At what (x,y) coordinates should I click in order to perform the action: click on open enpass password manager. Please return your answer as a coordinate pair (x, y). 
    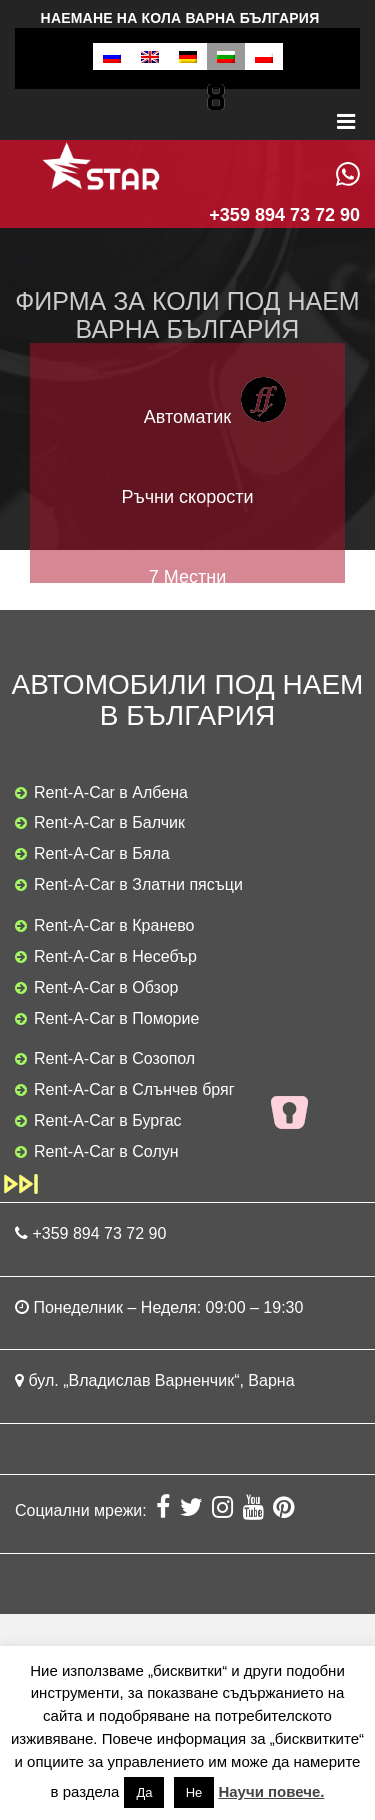
    Looking at the image, I should click on (289, 1112).